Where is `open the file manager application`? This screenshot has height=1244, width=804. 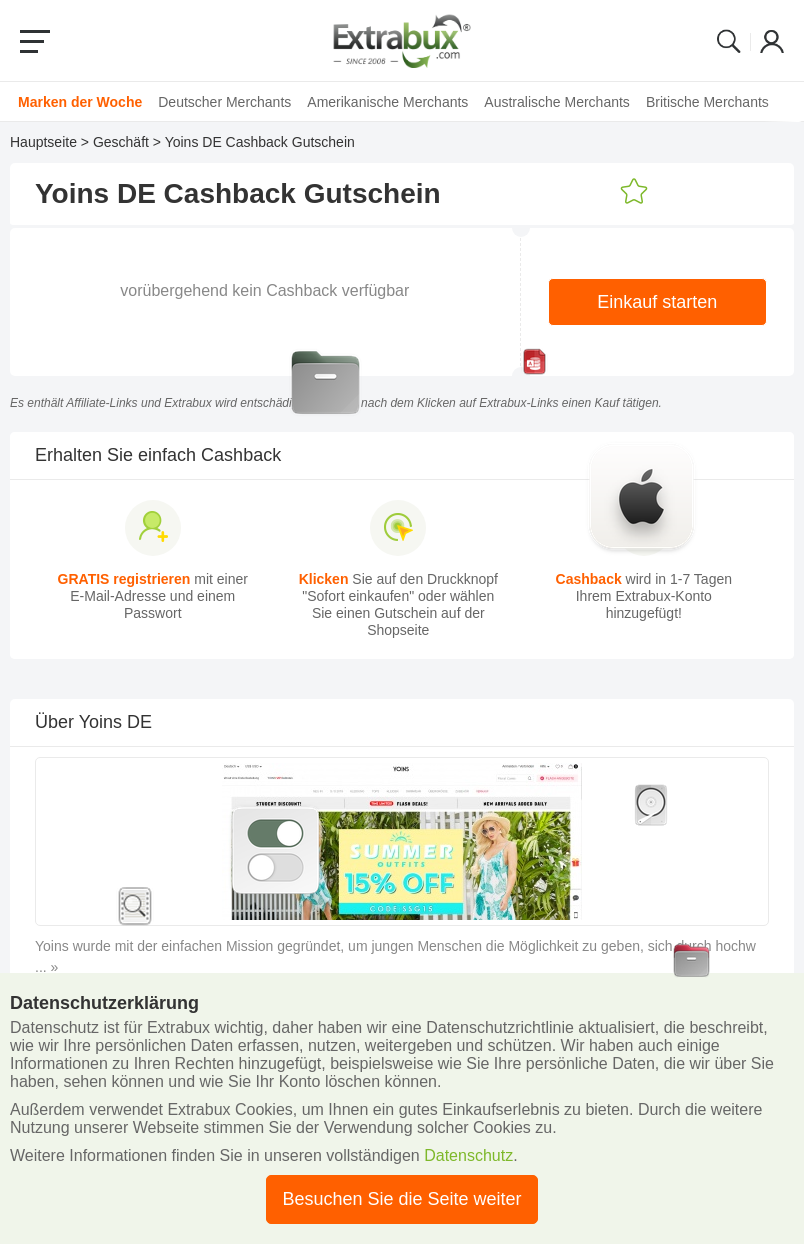 open the file manager application is located at coordinates (325, 382).